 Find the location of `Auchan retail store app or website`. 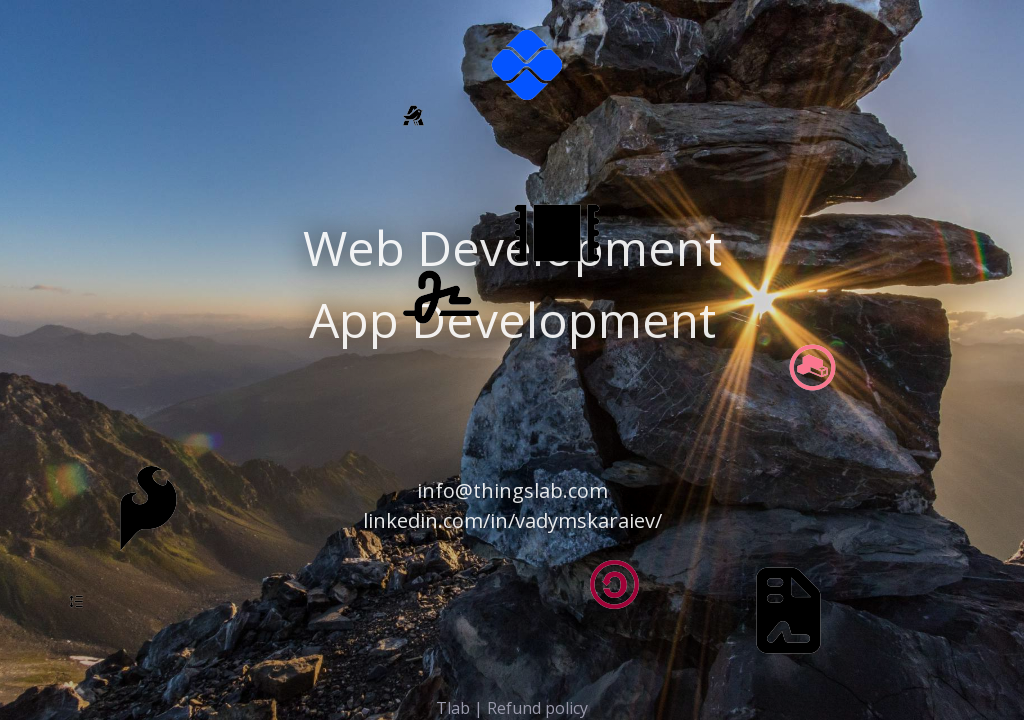

Auchan retail store app or website is located at coordinates (413, 115).